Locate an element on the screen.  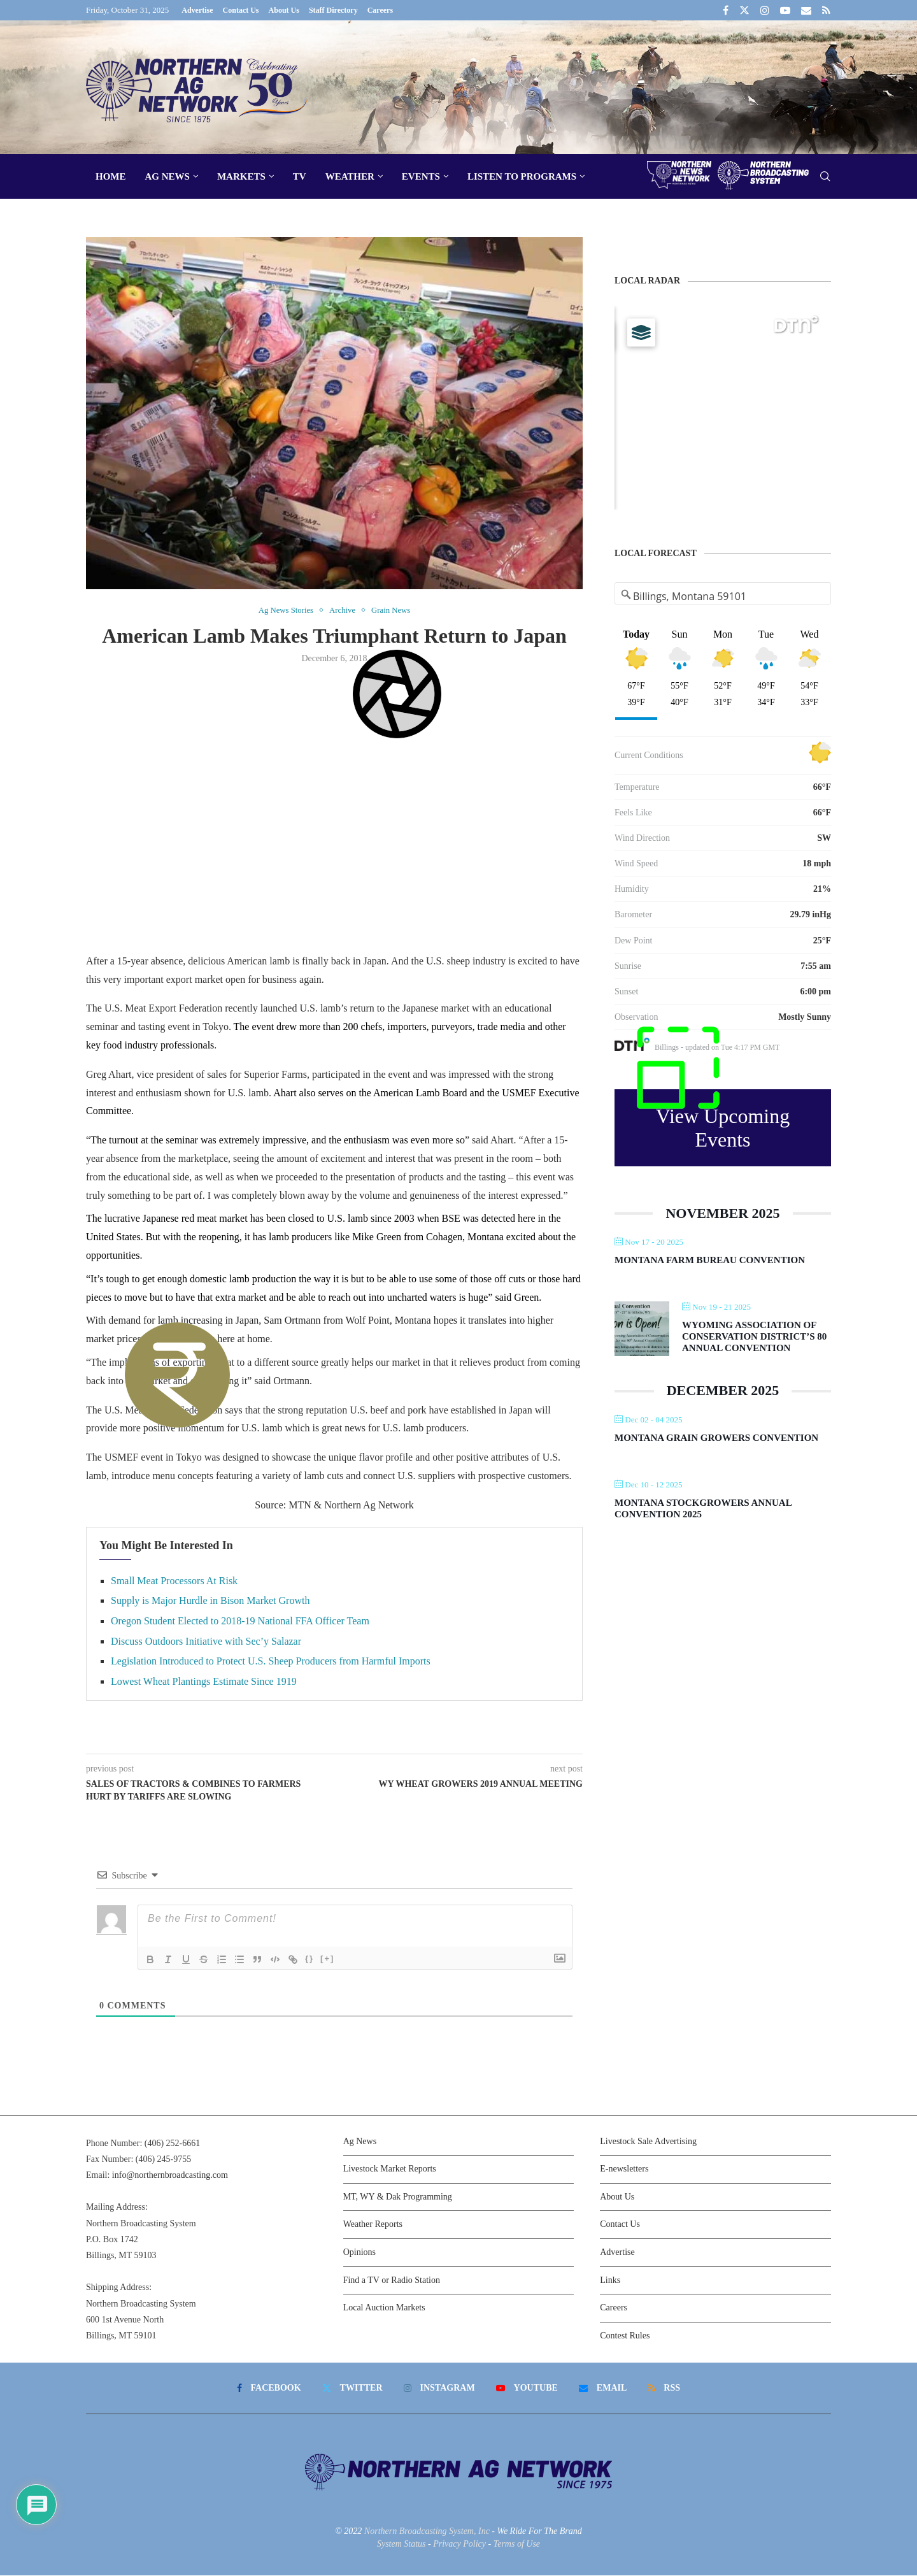
view price in Indian rupees is located at coordinates (177, 1375).